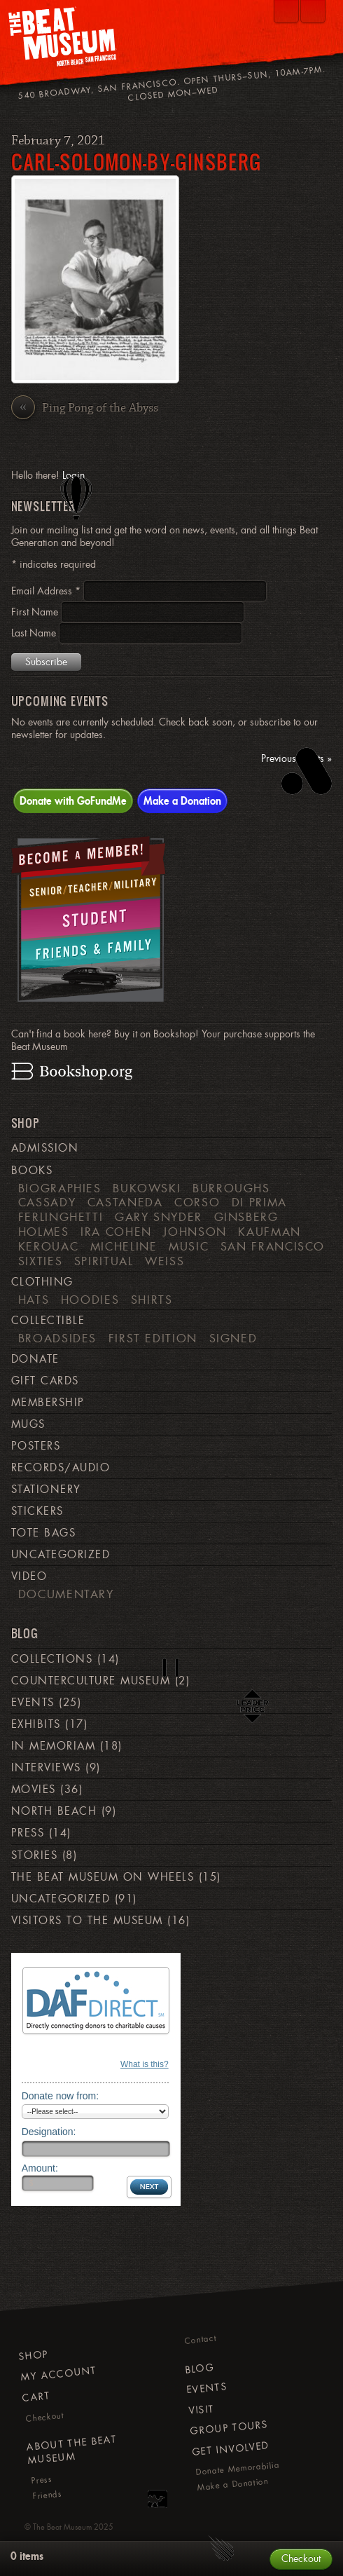 The height and width of the screenshot is (2576, 343). I want to click on leader price brand logo, so click(253, 1706).